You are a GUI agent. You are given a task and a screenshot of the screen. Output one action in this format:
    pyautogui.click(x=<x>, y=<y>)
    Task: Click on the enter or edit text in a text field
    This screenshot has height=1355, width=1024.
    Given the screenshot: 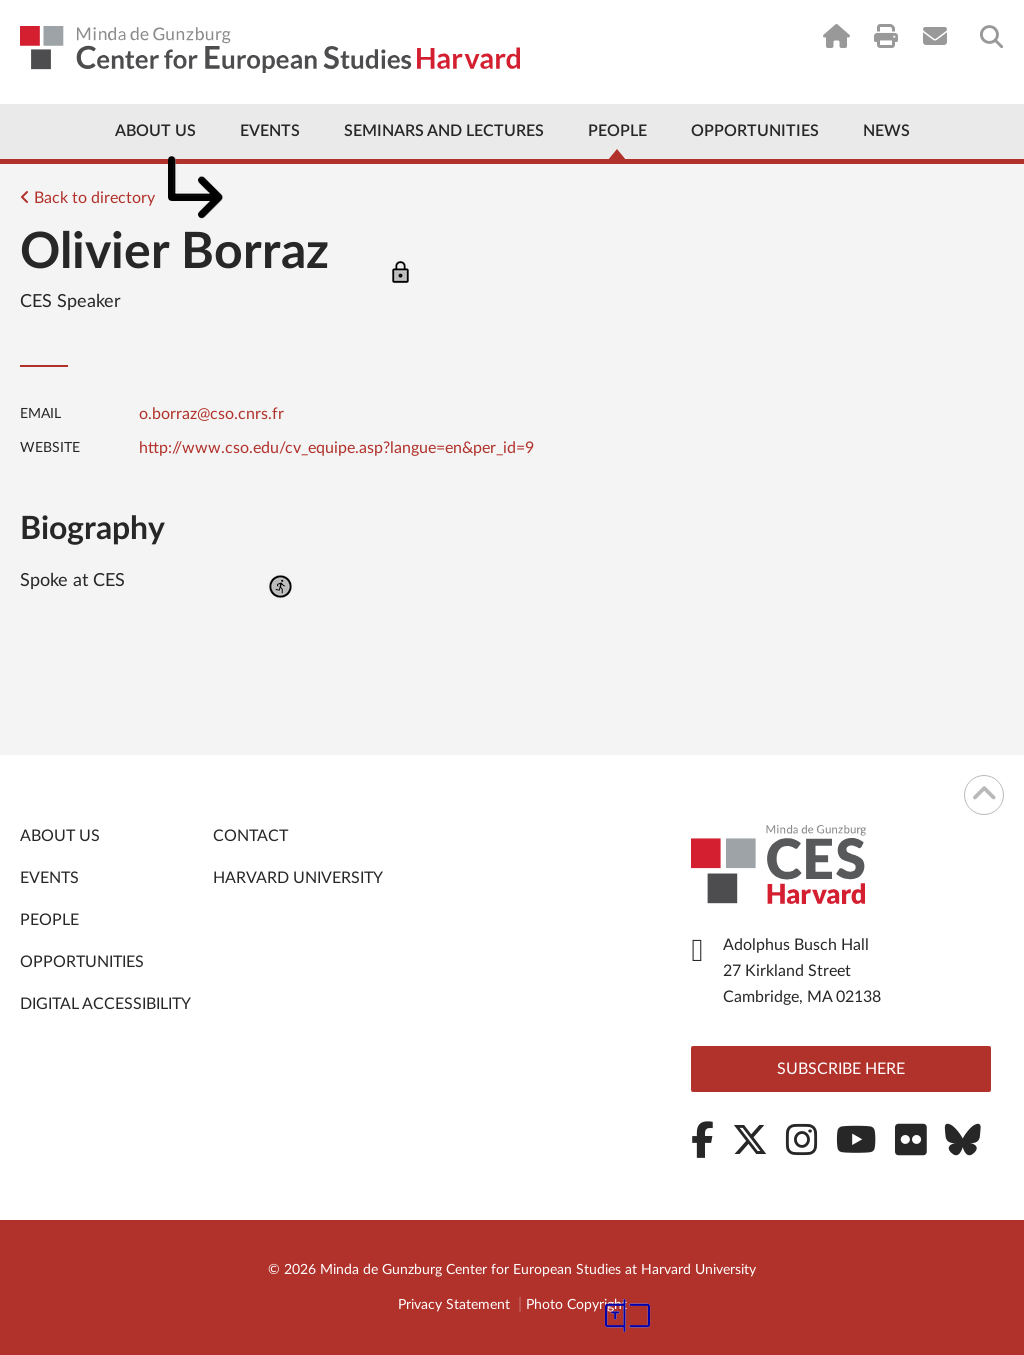 What is the action you would take?
    pyautogui.click(x=627, y=1315)
    